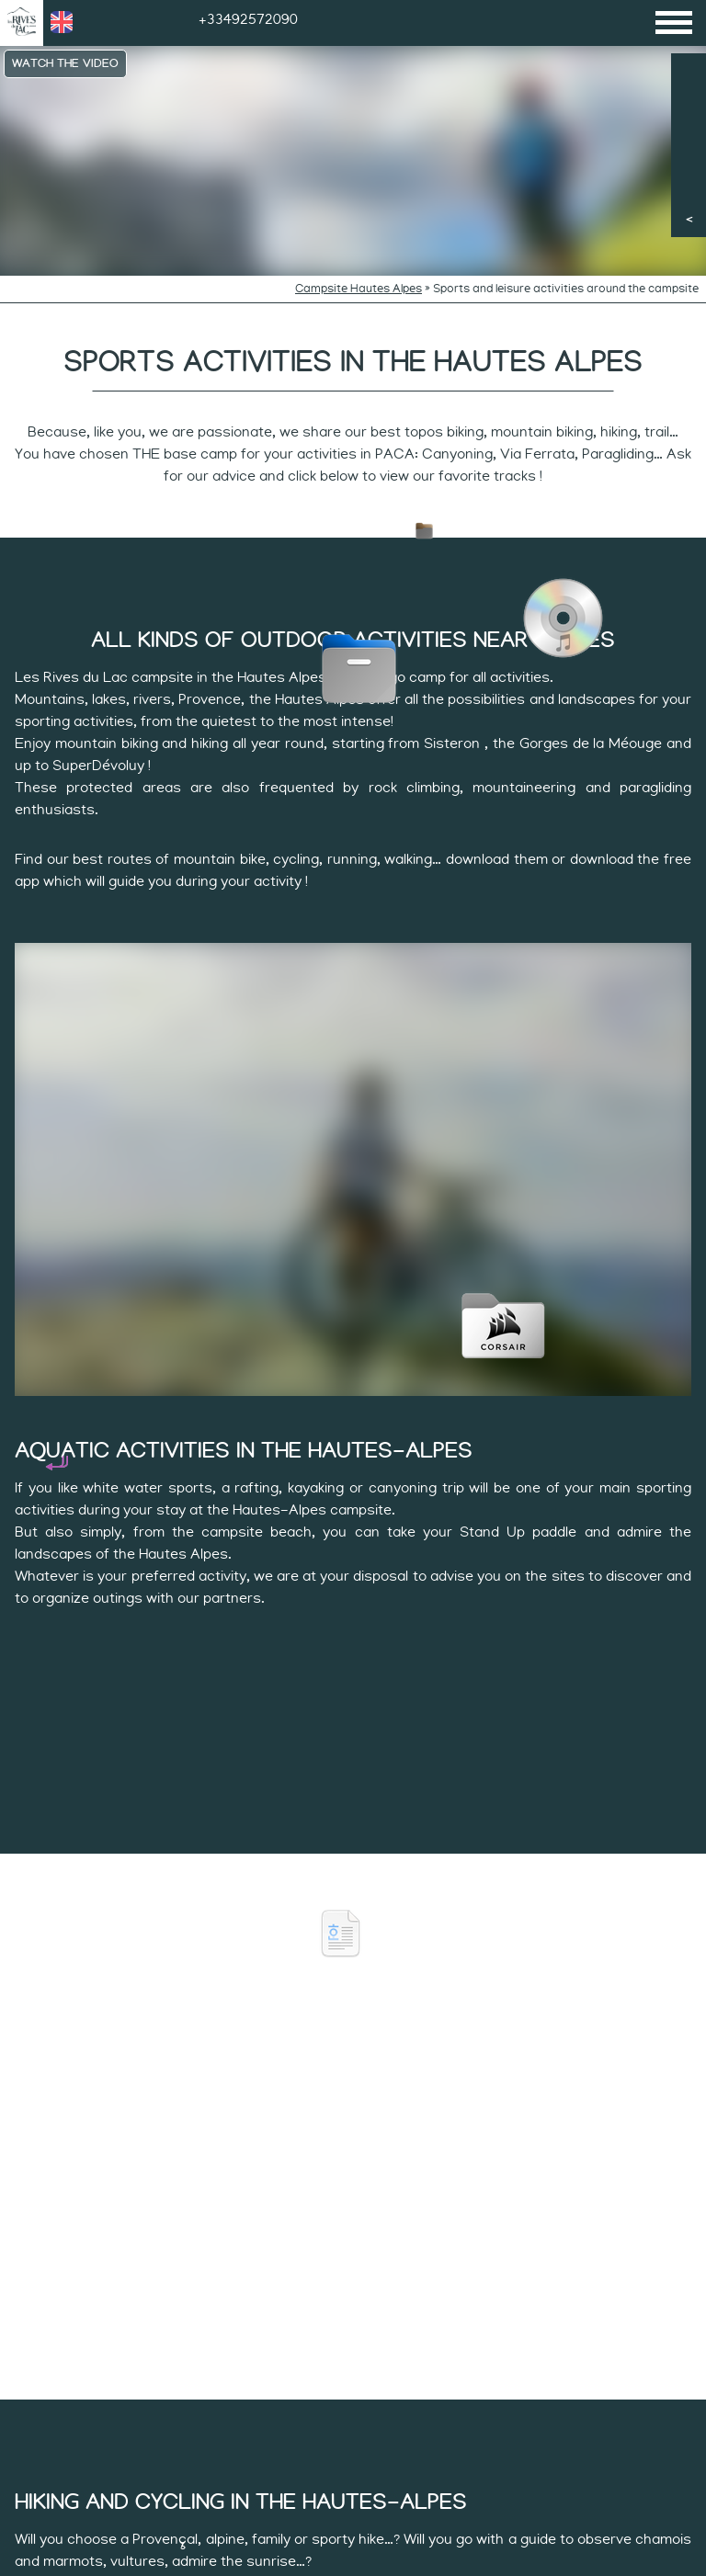  I want to click on audio CD or music disc detected, so click(563, 618).